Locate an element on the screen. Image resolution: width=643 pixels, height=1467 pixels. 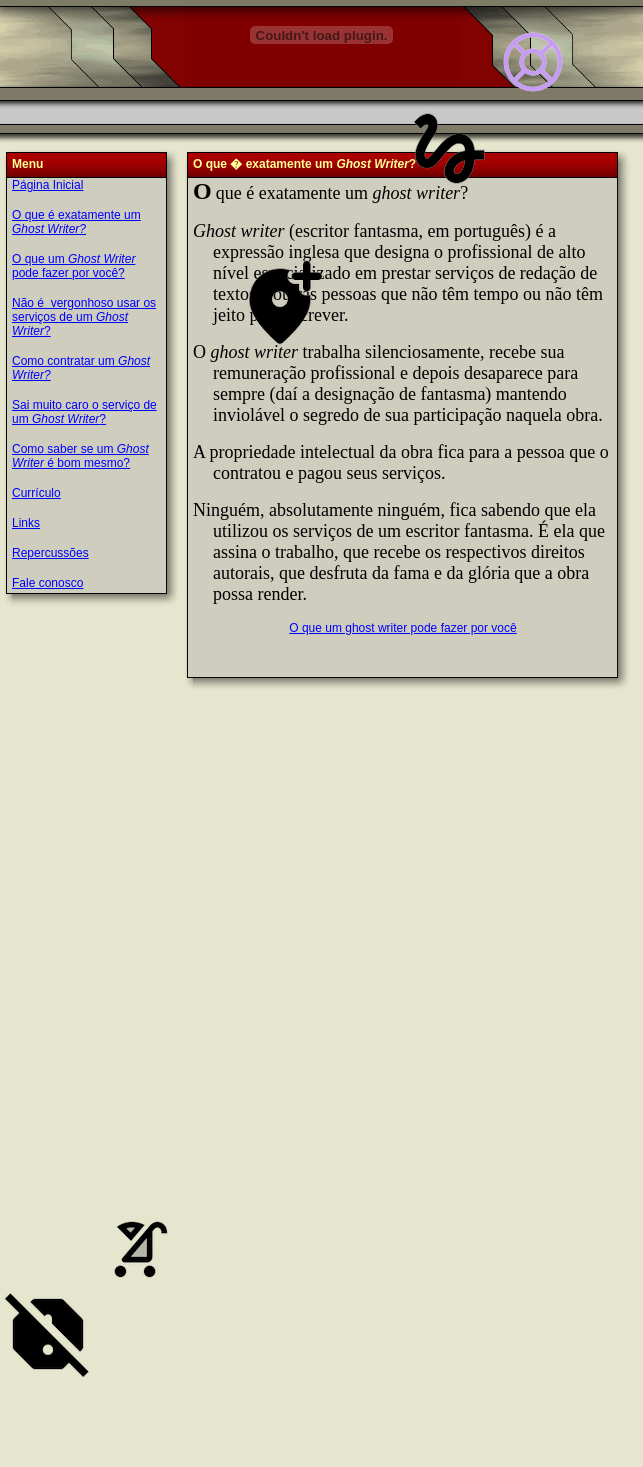
access gesture controls or settings is located at coordinates (449, 148).